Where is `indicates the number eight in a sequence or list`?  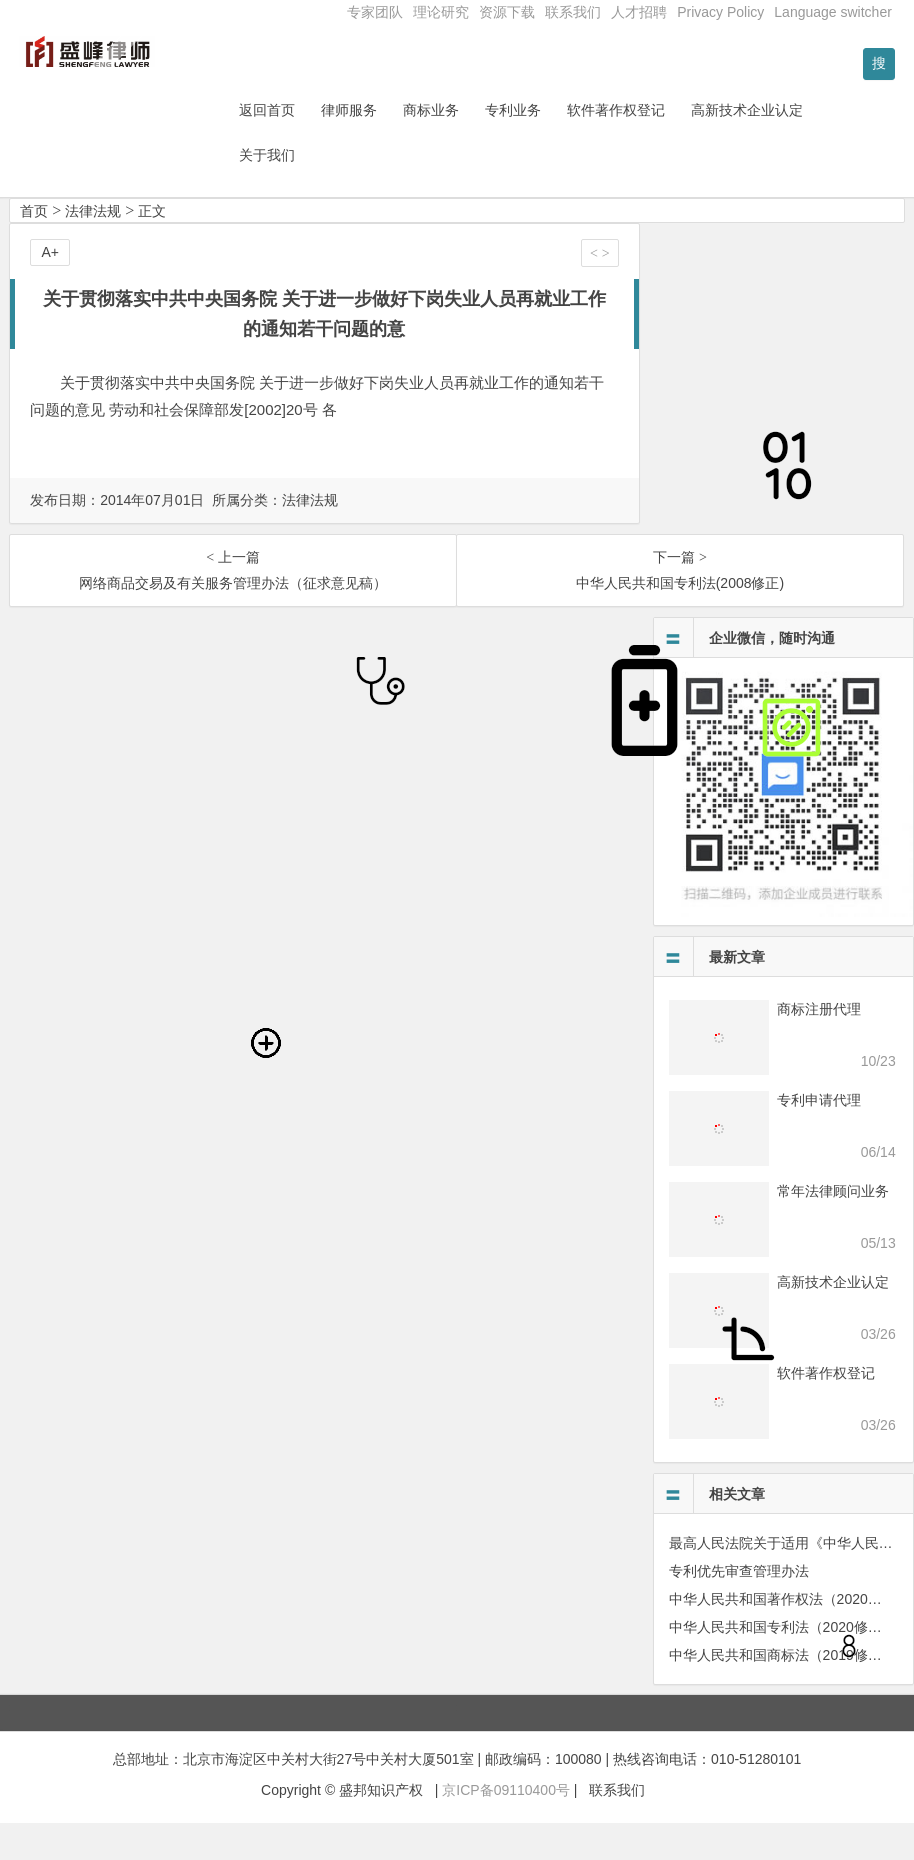
indicates the number eight in a sequence or list is located at coordinates (849, 1646).